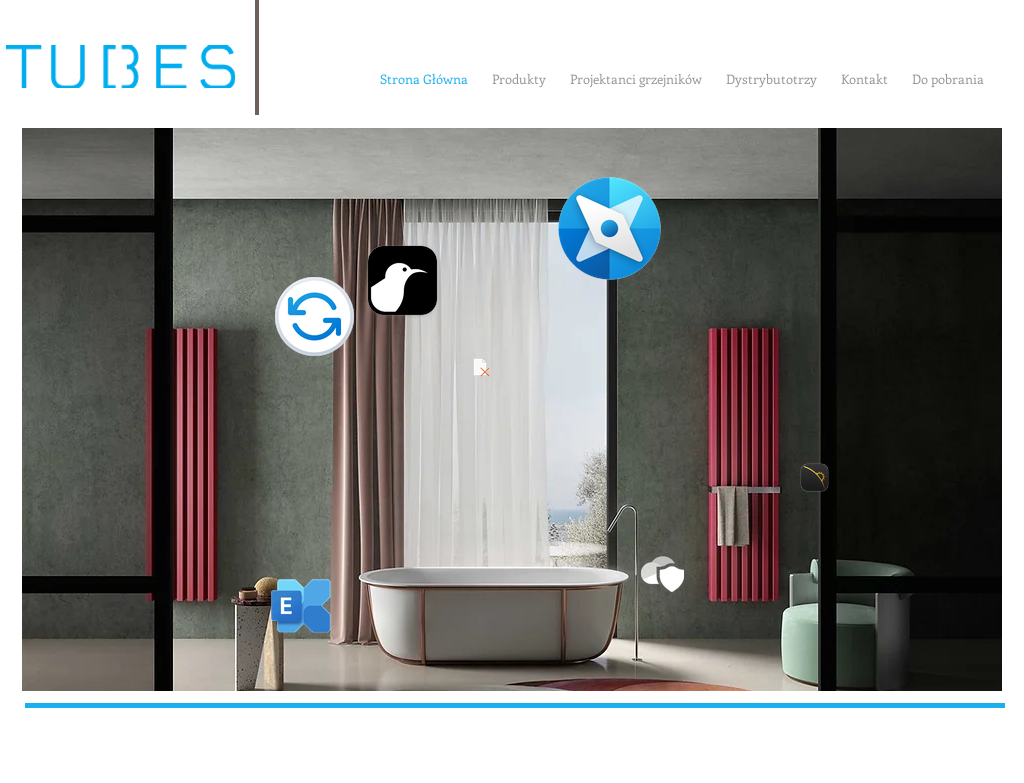 This screenshot has width=1024, height=783. I want to click on file is syncing to OneDrive cloud storage, so click(662, 570).